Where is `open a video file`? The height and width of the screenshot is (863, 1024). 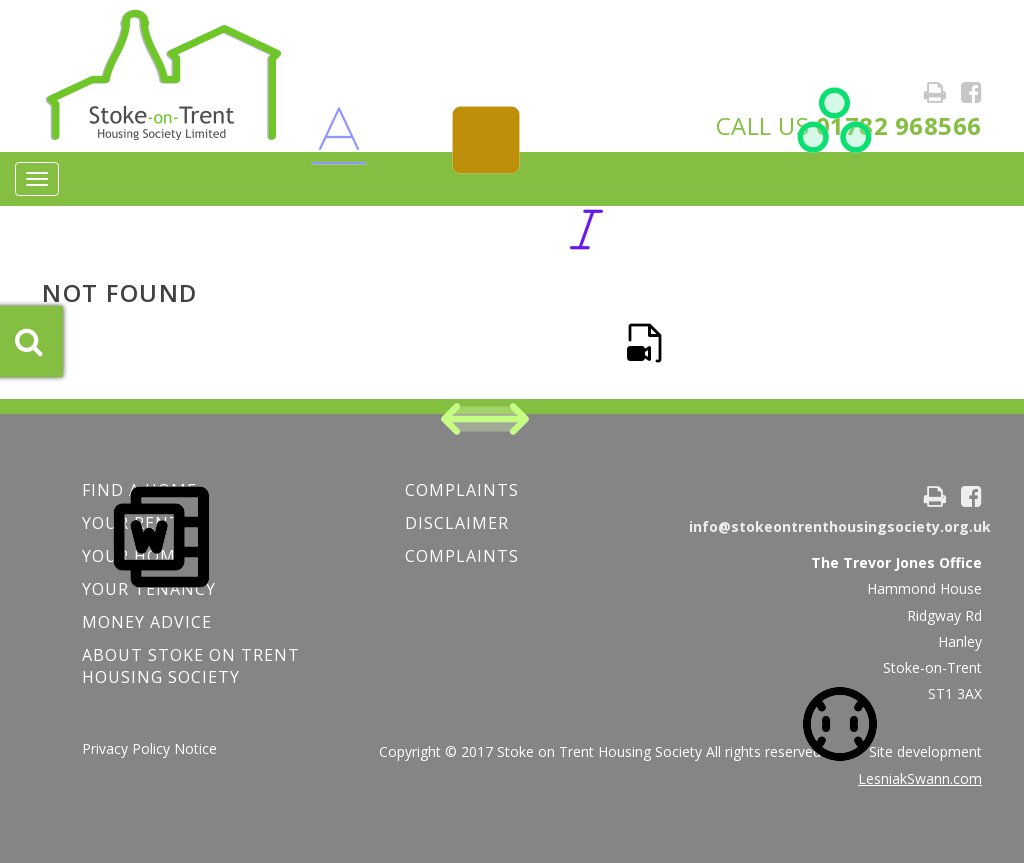
open a video file is located at coordinates (645, 343).